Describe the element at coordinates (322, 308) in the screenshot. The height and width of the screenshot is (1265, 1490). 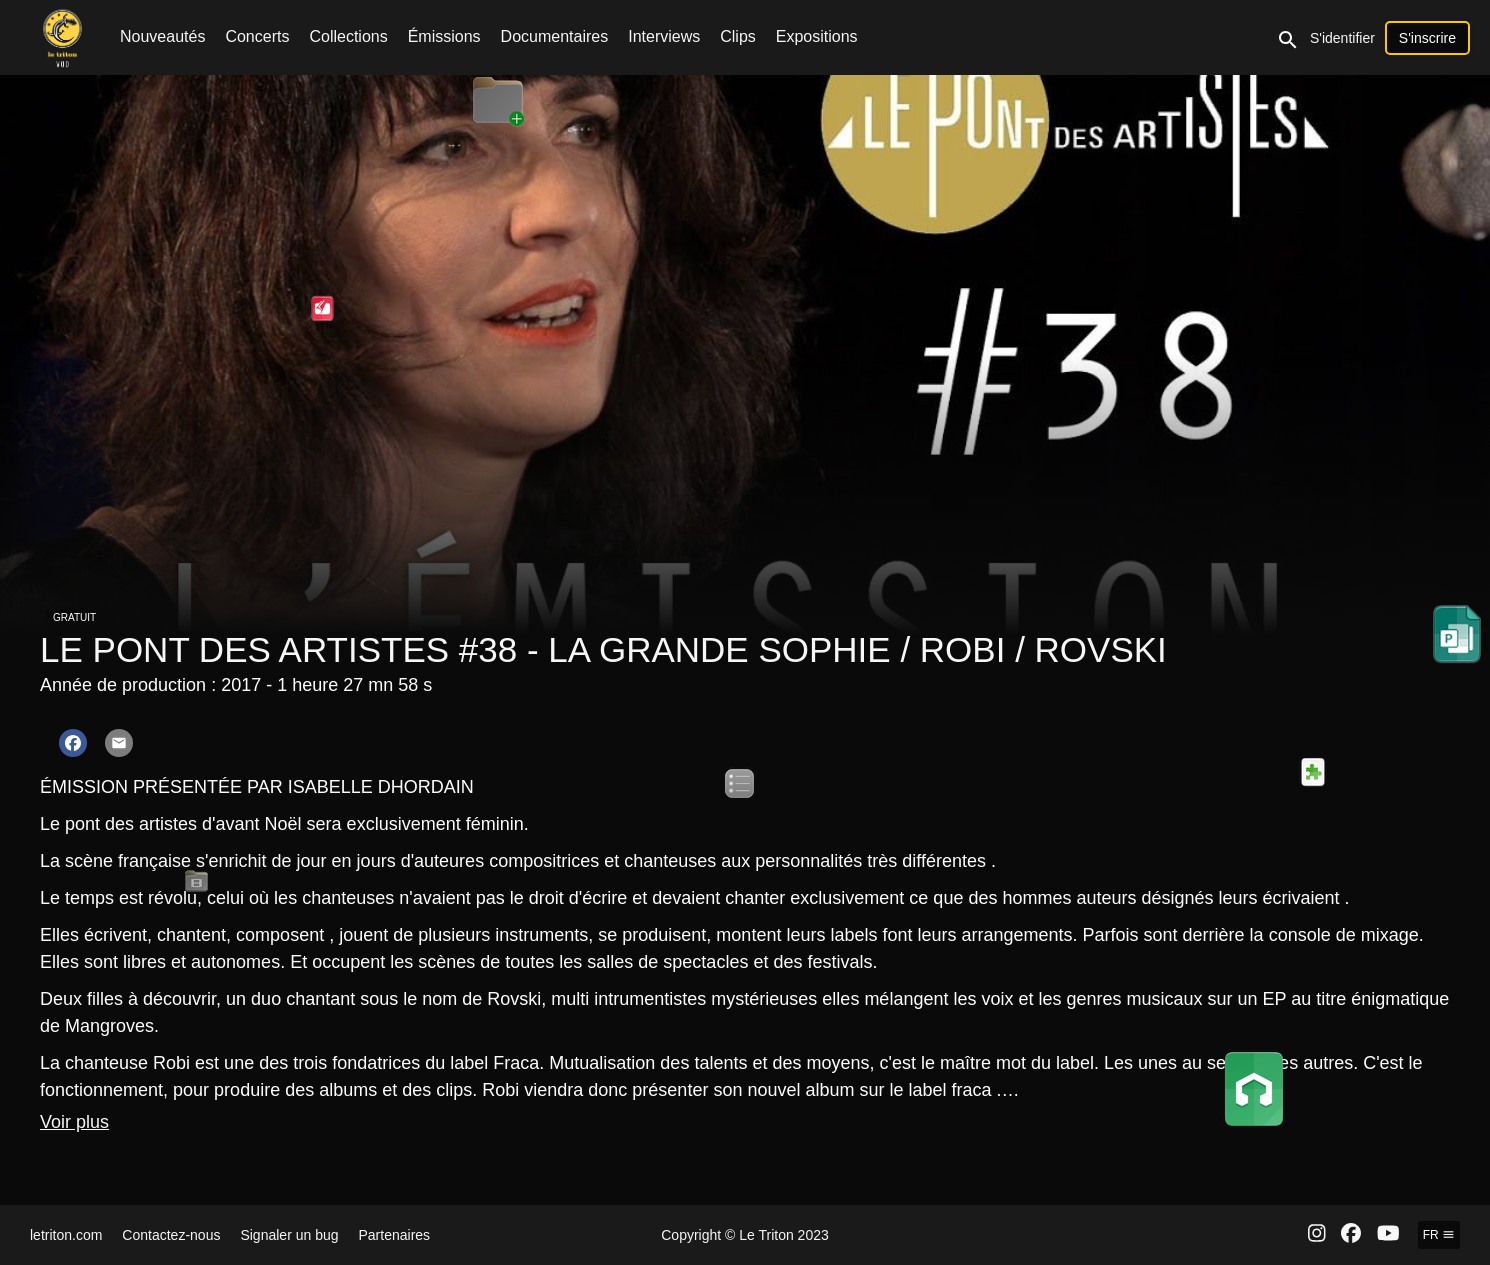
I see `open an eps vector file` at that location.